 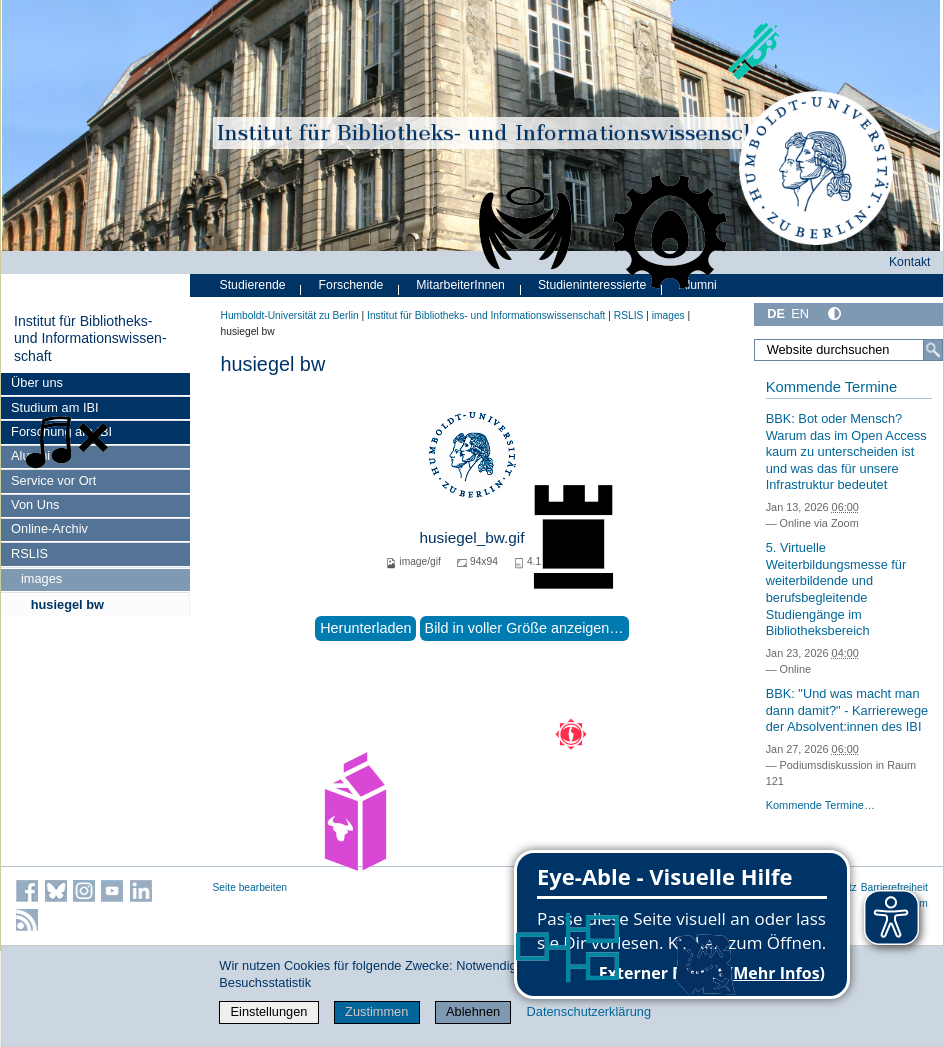 I want to click on activate surveillance or watch mode, so click(x=571, y=734).